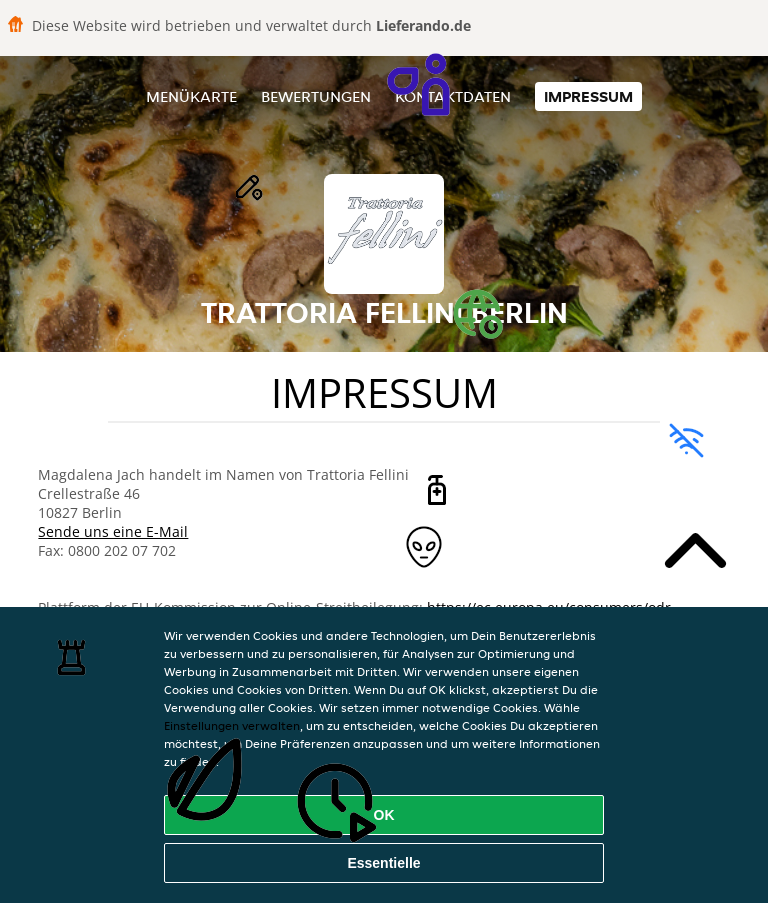 Image resolution: width=768 pixels, height=903 pixels. Describe the element at coordinates (477, 313) in the screenshot. I see `set or change timezone preferences` at that location.